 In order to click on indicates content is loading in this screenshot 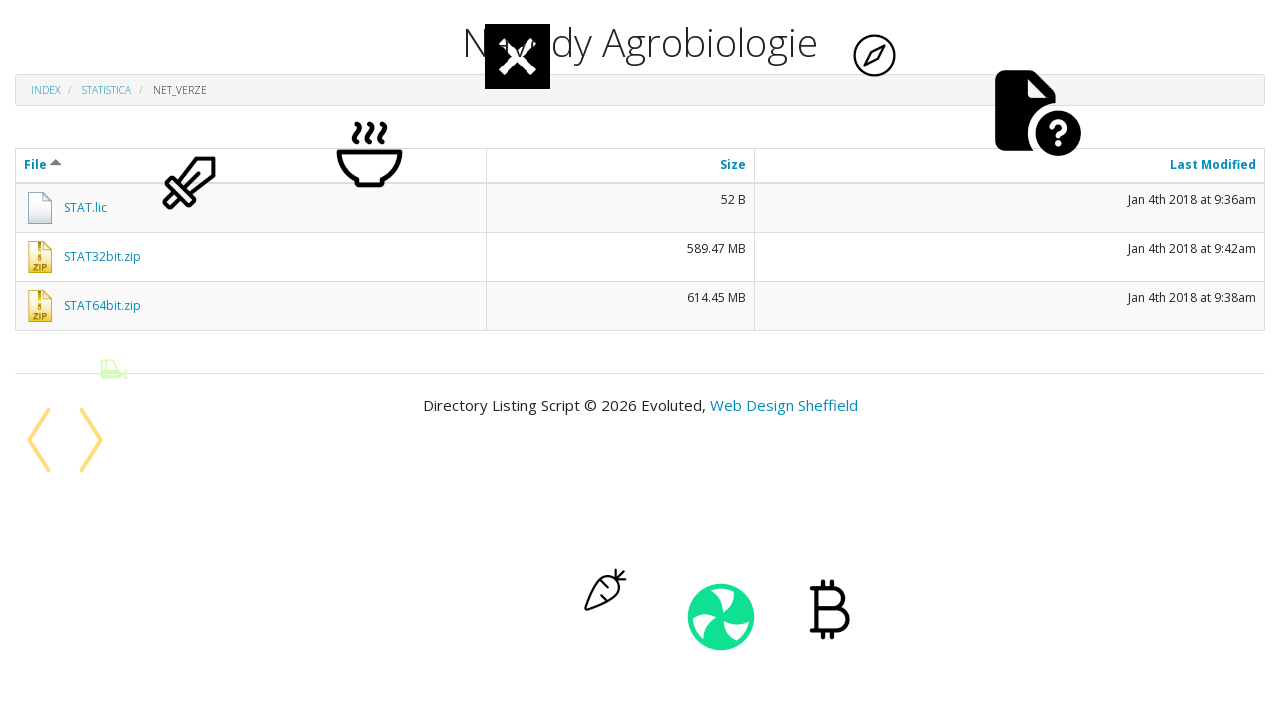, I will do `click(721, 617)`.